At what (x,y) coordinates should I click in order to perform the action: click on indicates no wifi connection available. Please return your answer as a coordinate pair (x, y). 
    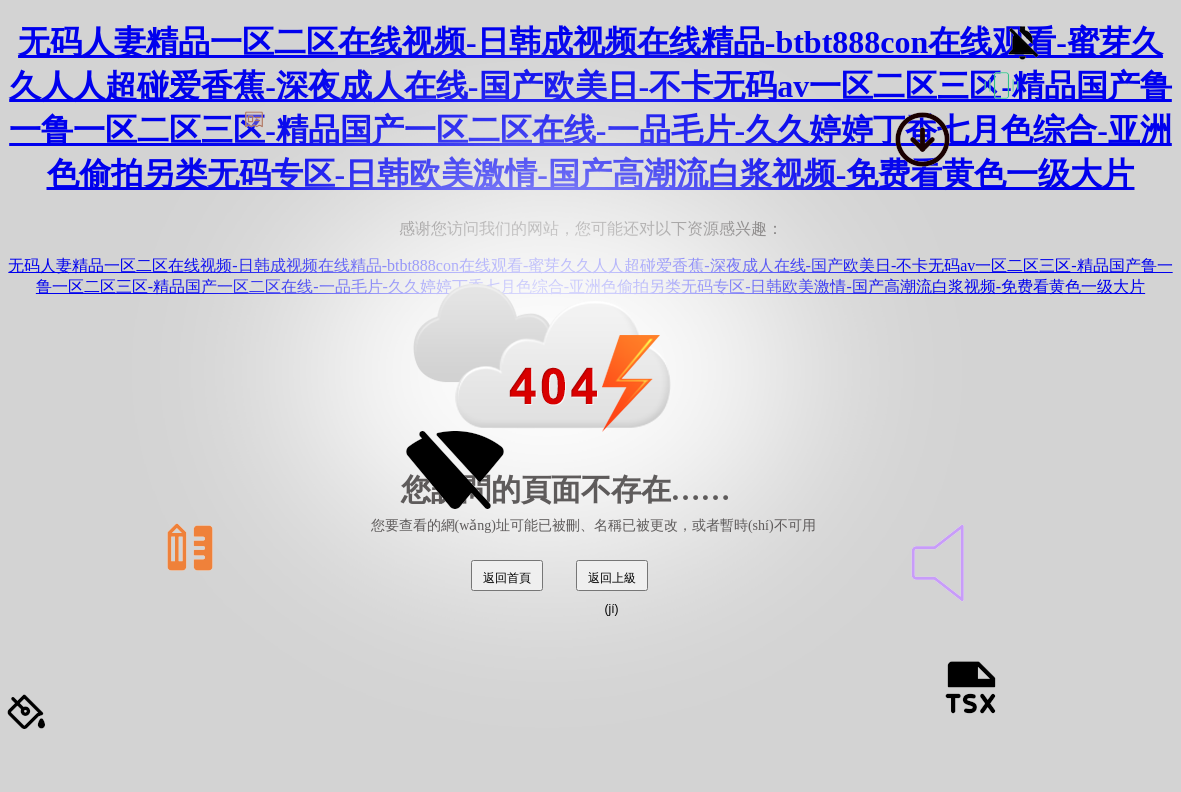
    Looking at the image, I should click on (455, 470).